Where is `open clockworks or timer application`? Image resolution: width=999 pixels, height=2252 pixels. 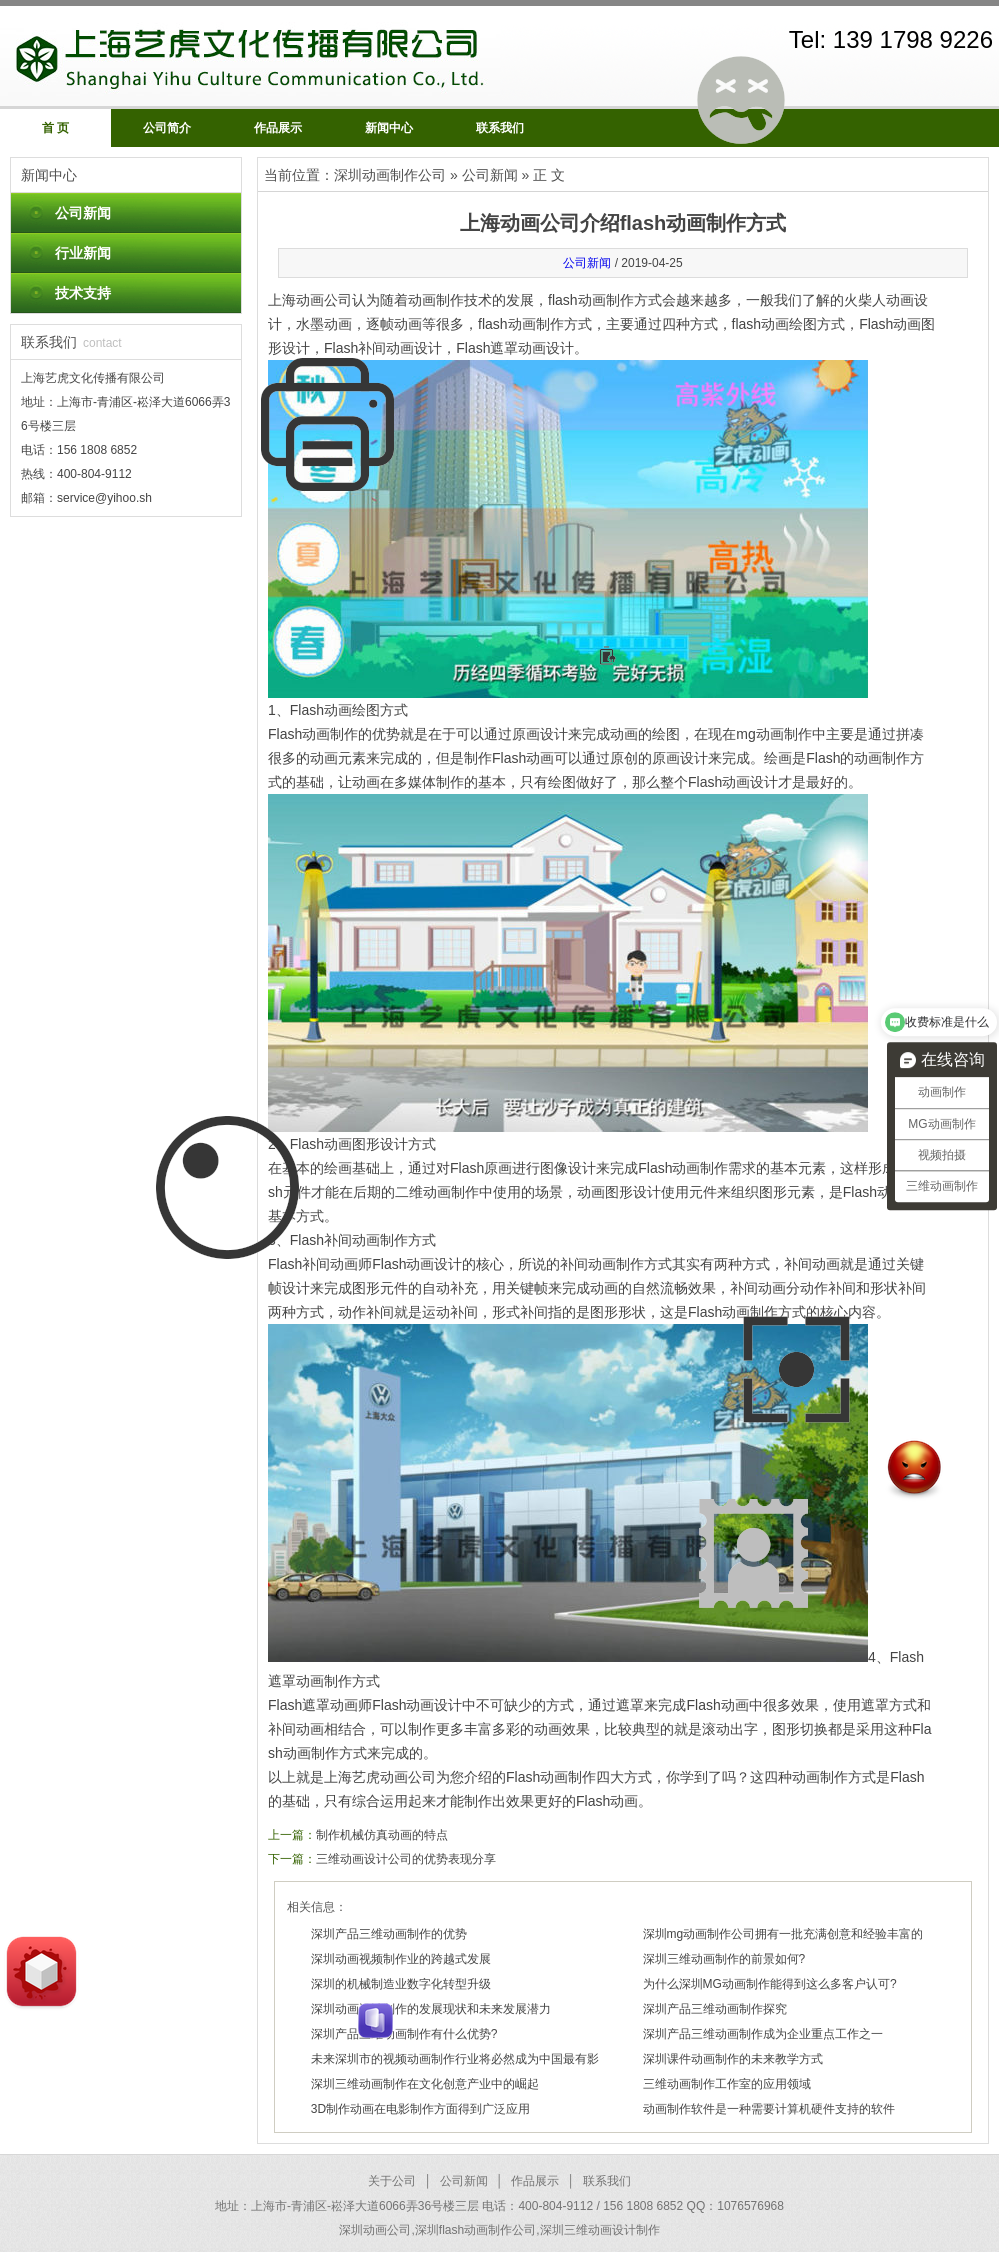 open clockworks or timer application is located at coordinates (227, 1187).